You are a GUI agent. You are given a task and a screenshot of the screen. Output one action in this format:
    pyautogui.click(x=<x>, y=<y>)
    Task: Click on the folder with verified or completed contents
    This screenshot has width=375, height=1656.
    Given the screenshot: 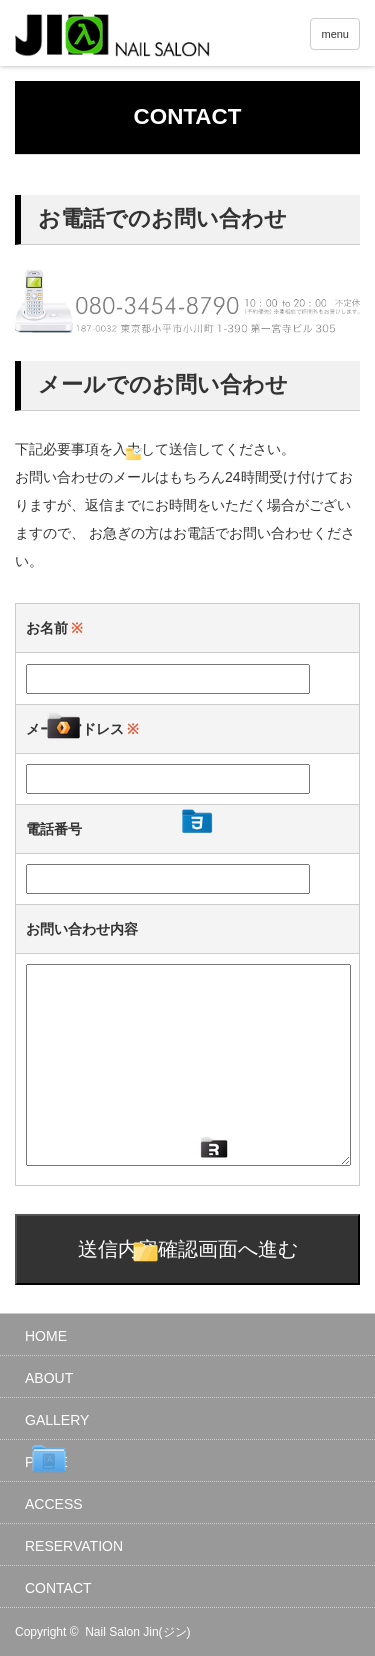 What is the action you would take?
    pyautogui.click(x=133, y=454)
    